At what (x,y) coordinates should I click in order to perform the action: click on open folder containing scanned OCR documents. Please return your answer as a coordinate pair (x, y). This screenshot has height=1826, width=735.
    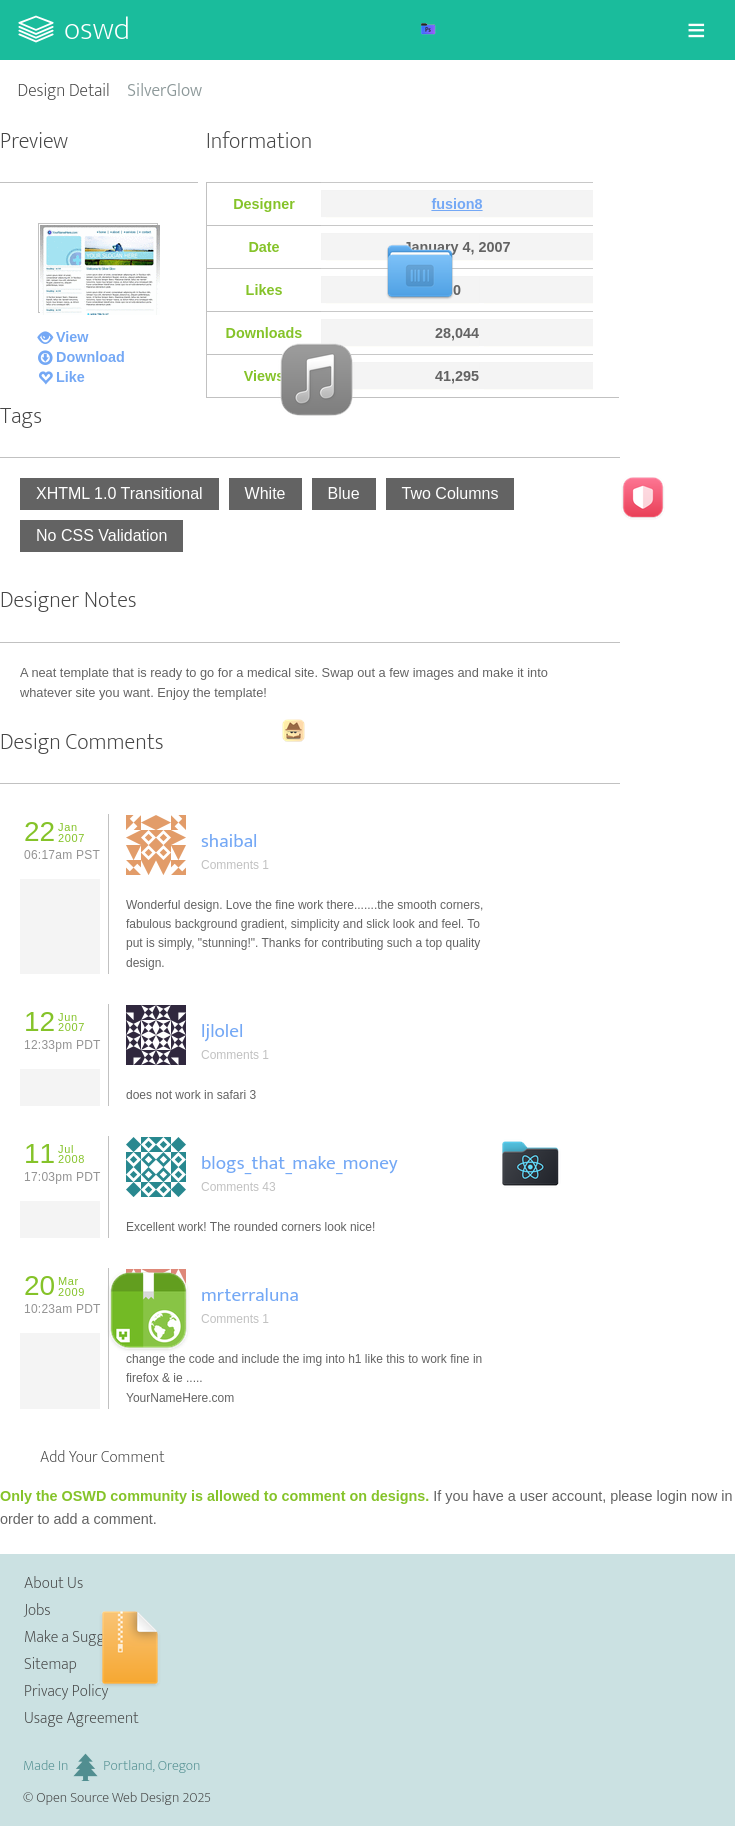
    Looking at the image, I should click on (420, 271).